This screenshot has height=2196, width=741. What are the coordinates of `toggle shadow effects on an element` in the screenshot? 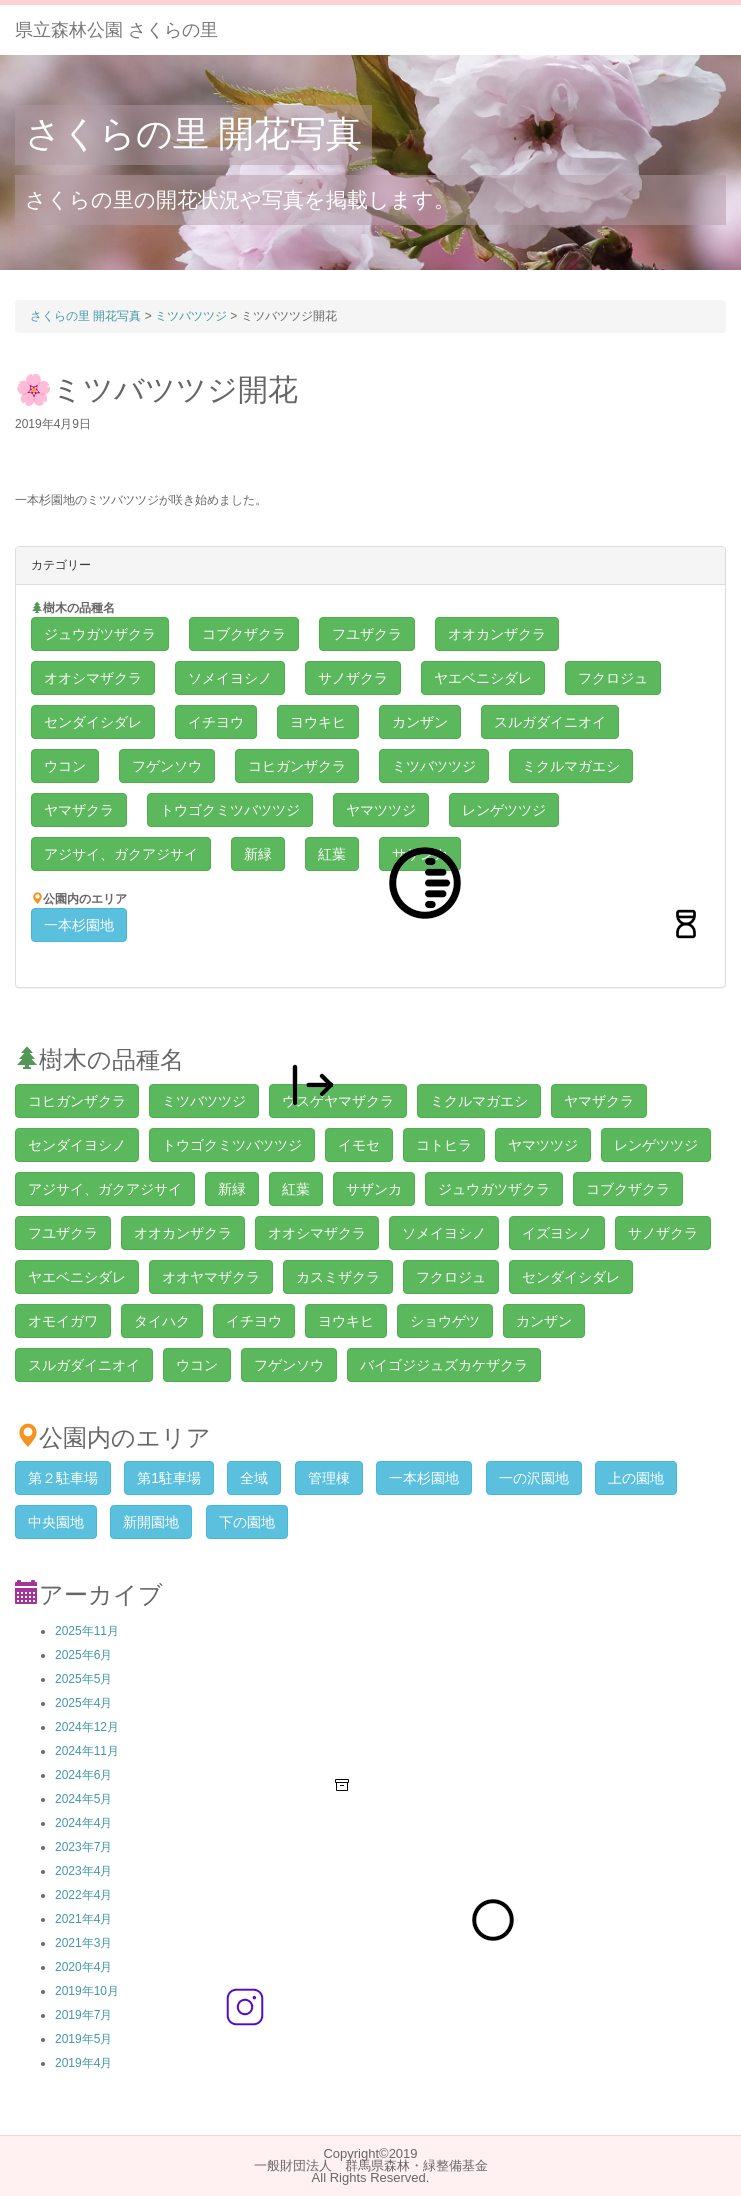 It's located at (425, 883).